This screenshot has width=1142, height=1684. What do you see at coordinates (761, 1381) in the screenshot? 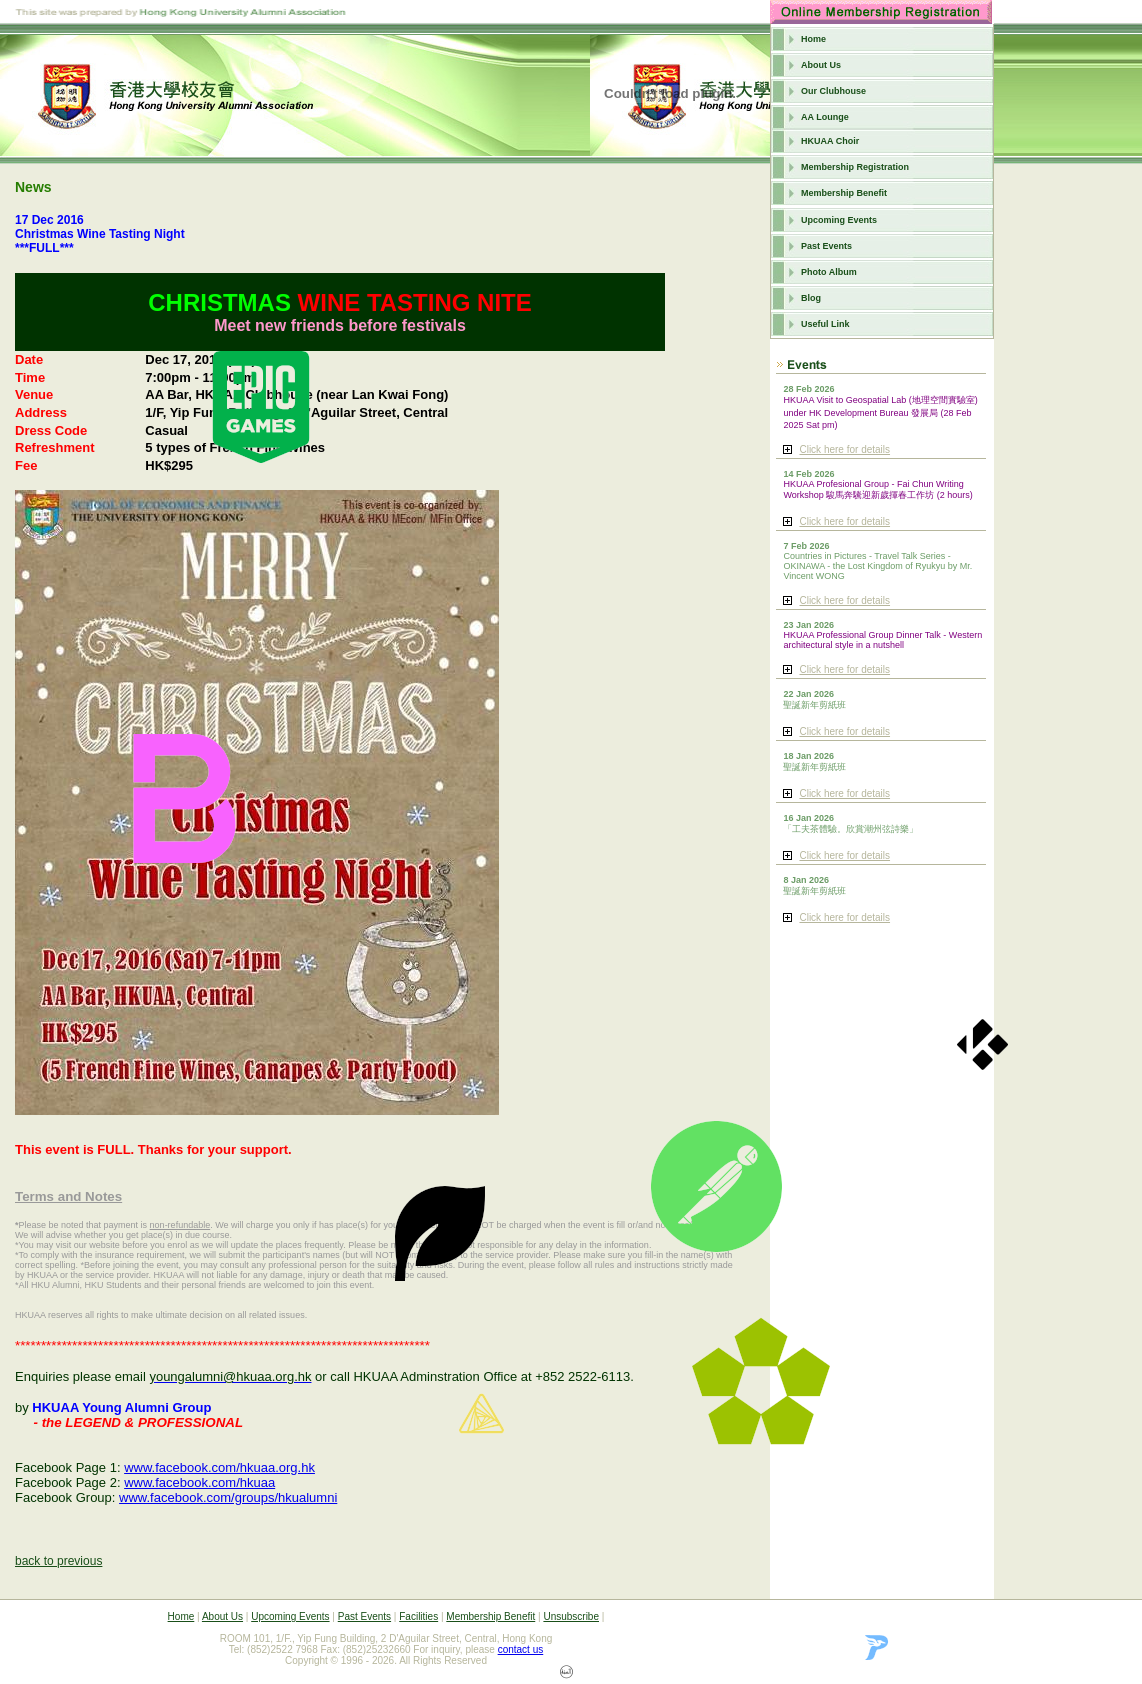
I see `rootssage app or service logo` at bounding box center [761, 1381].